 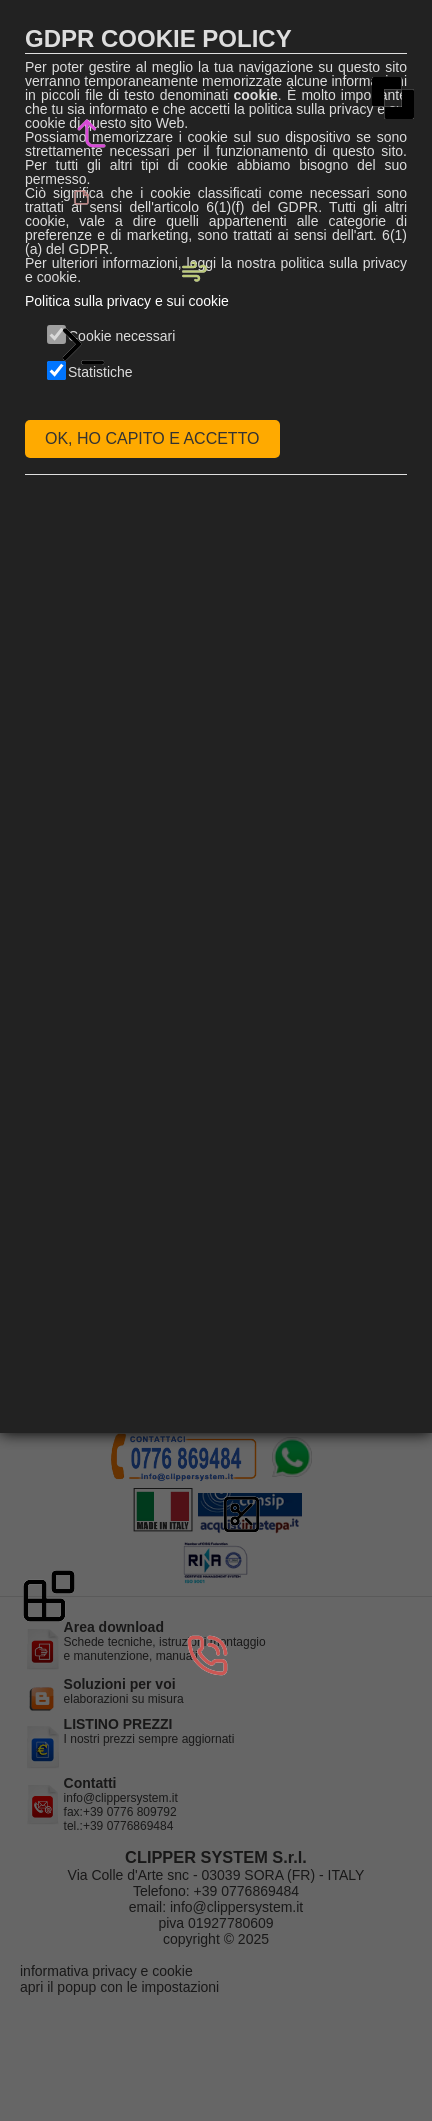 What do you see at coordinates (241, 1514) in the screenshot?
I see `cut or crop selected content` at bounding box center [241, 1514].